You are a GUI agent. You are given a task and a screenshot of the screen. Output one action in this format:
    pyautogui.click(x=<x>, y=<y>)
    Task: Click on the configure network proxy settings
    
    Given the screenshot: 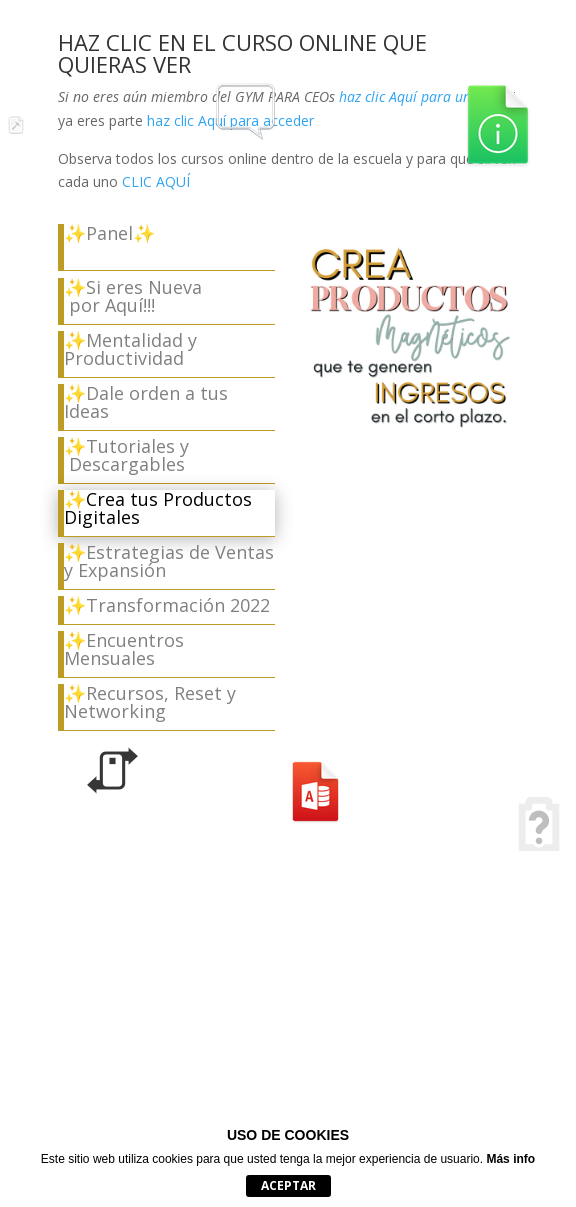 What is the action you would take?
    pyautogui.click(x=112, y=770)
    